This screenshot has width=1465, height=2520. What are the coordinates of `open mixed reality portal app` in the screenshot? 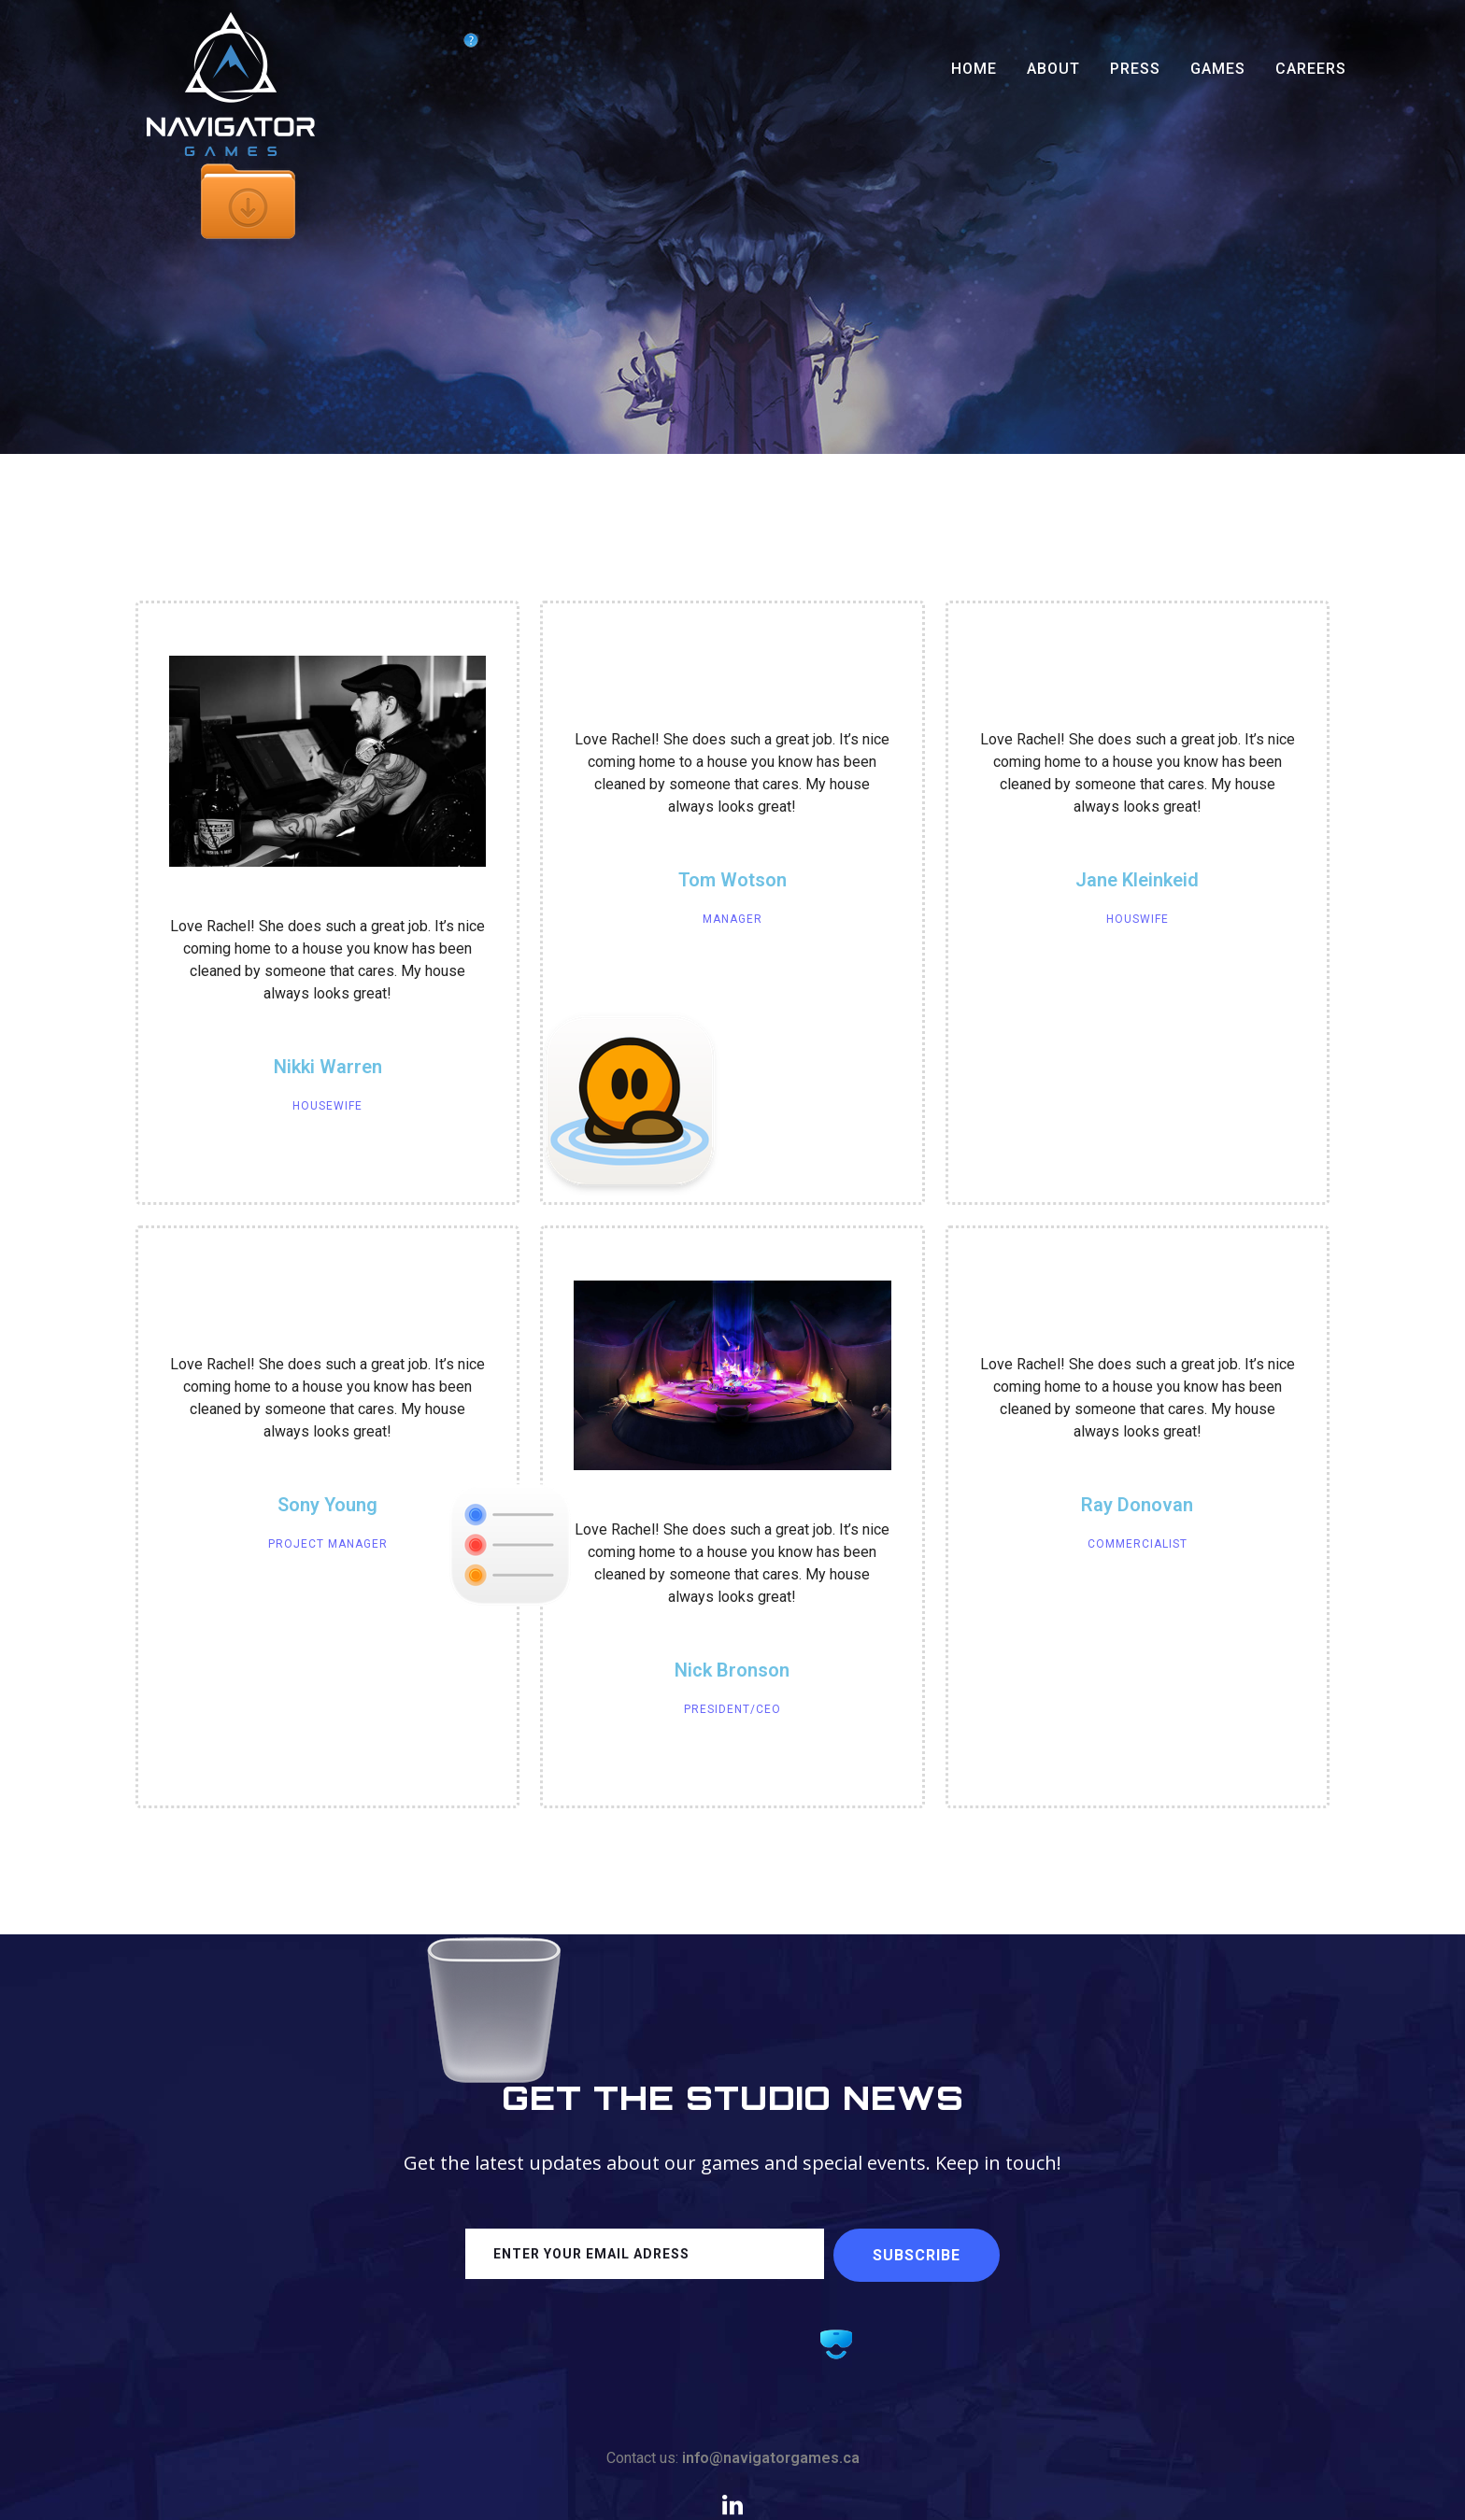 It's located at (836, 2344).